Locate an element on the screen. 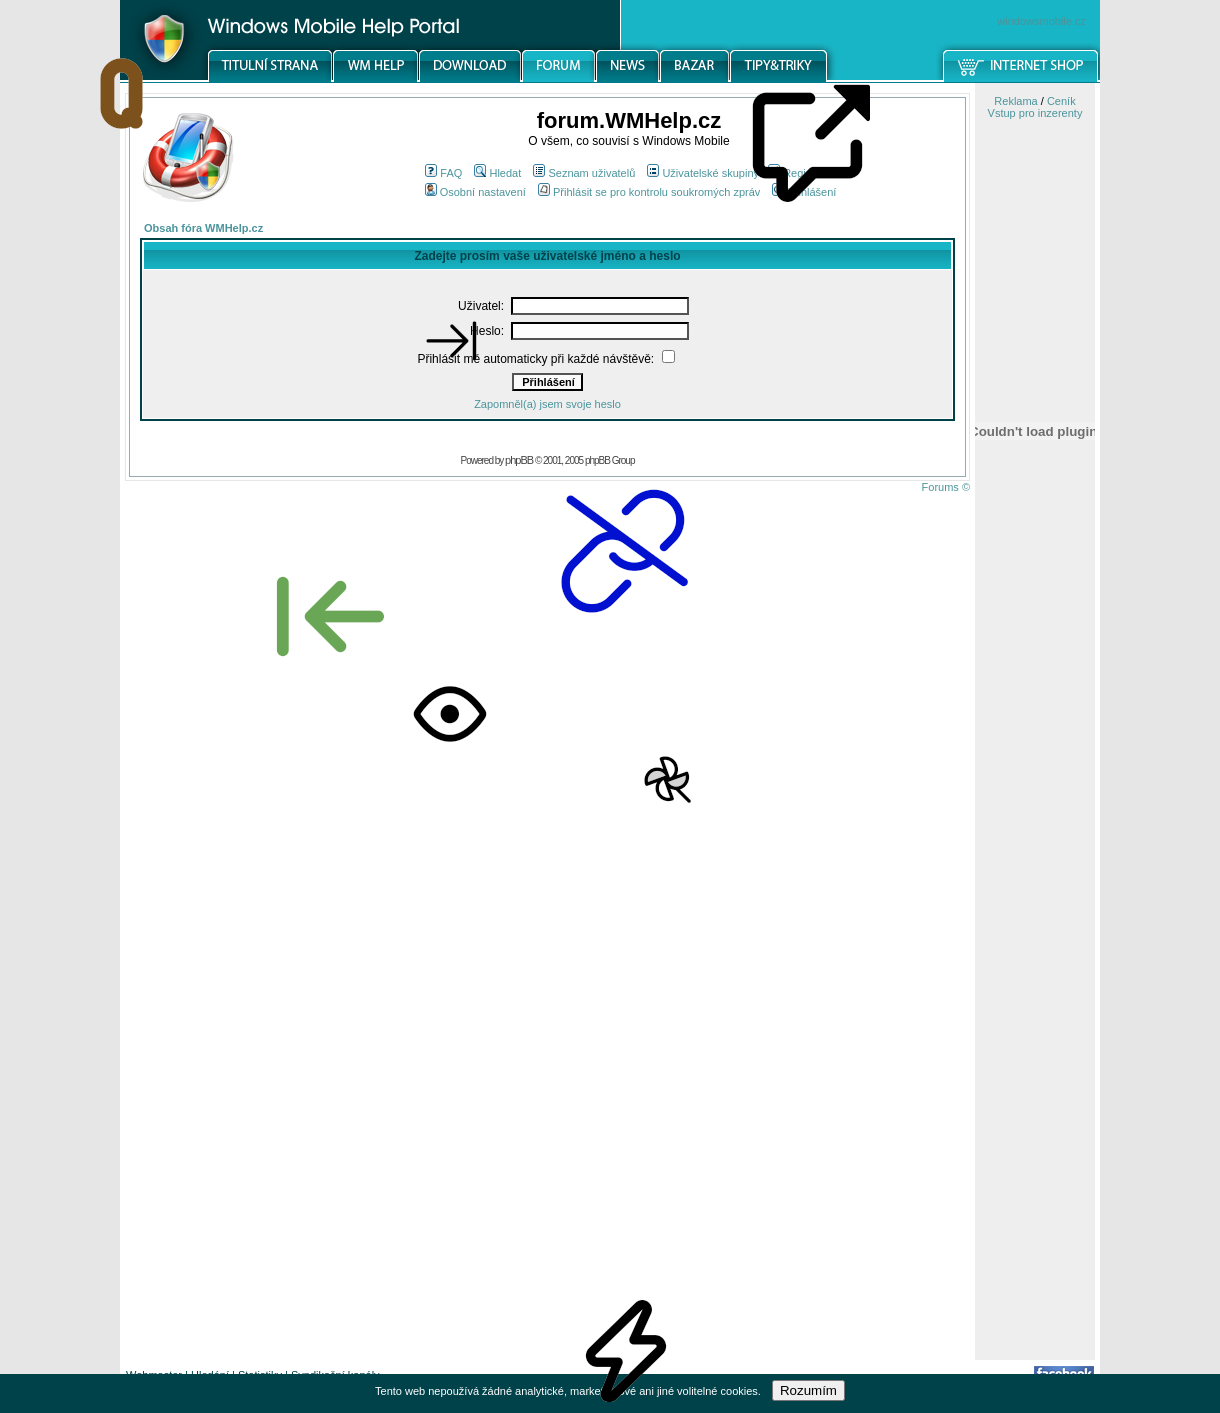  view cross-referenced issues or pull requests is located at coordinates (807, 139).